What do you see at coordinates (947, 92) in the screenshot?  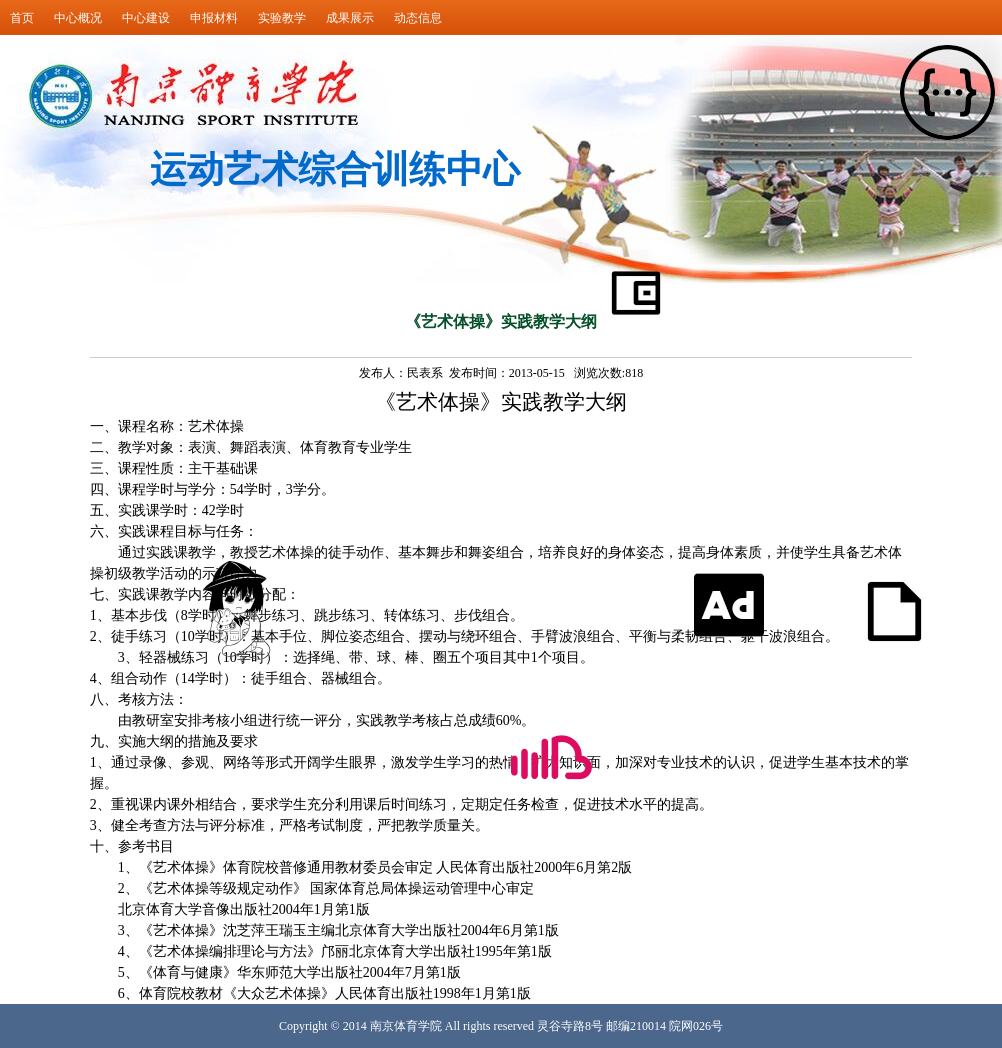 I see `Swagger API documentation tool logo` at bounding box center [947, 92].